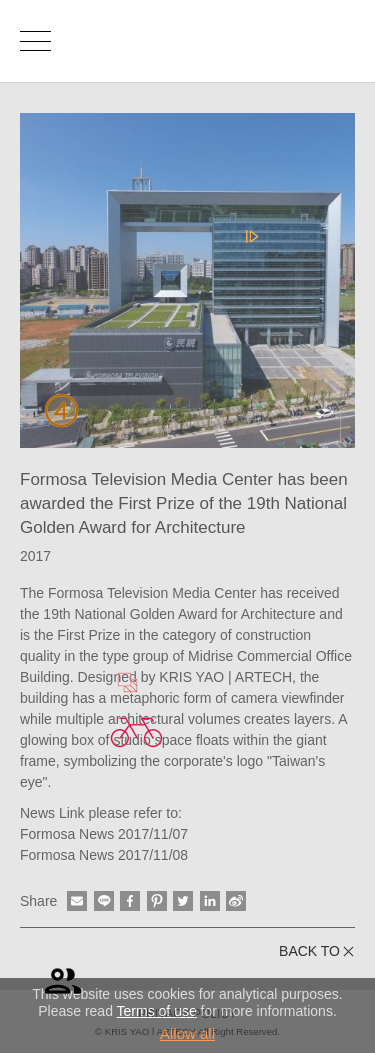 This screenshot has width=375, height=1053. What do you see at coordinates (251, 236) in the screenshot?
I see `continue debugging past current breakpoint` at bounding box center [251, 236].